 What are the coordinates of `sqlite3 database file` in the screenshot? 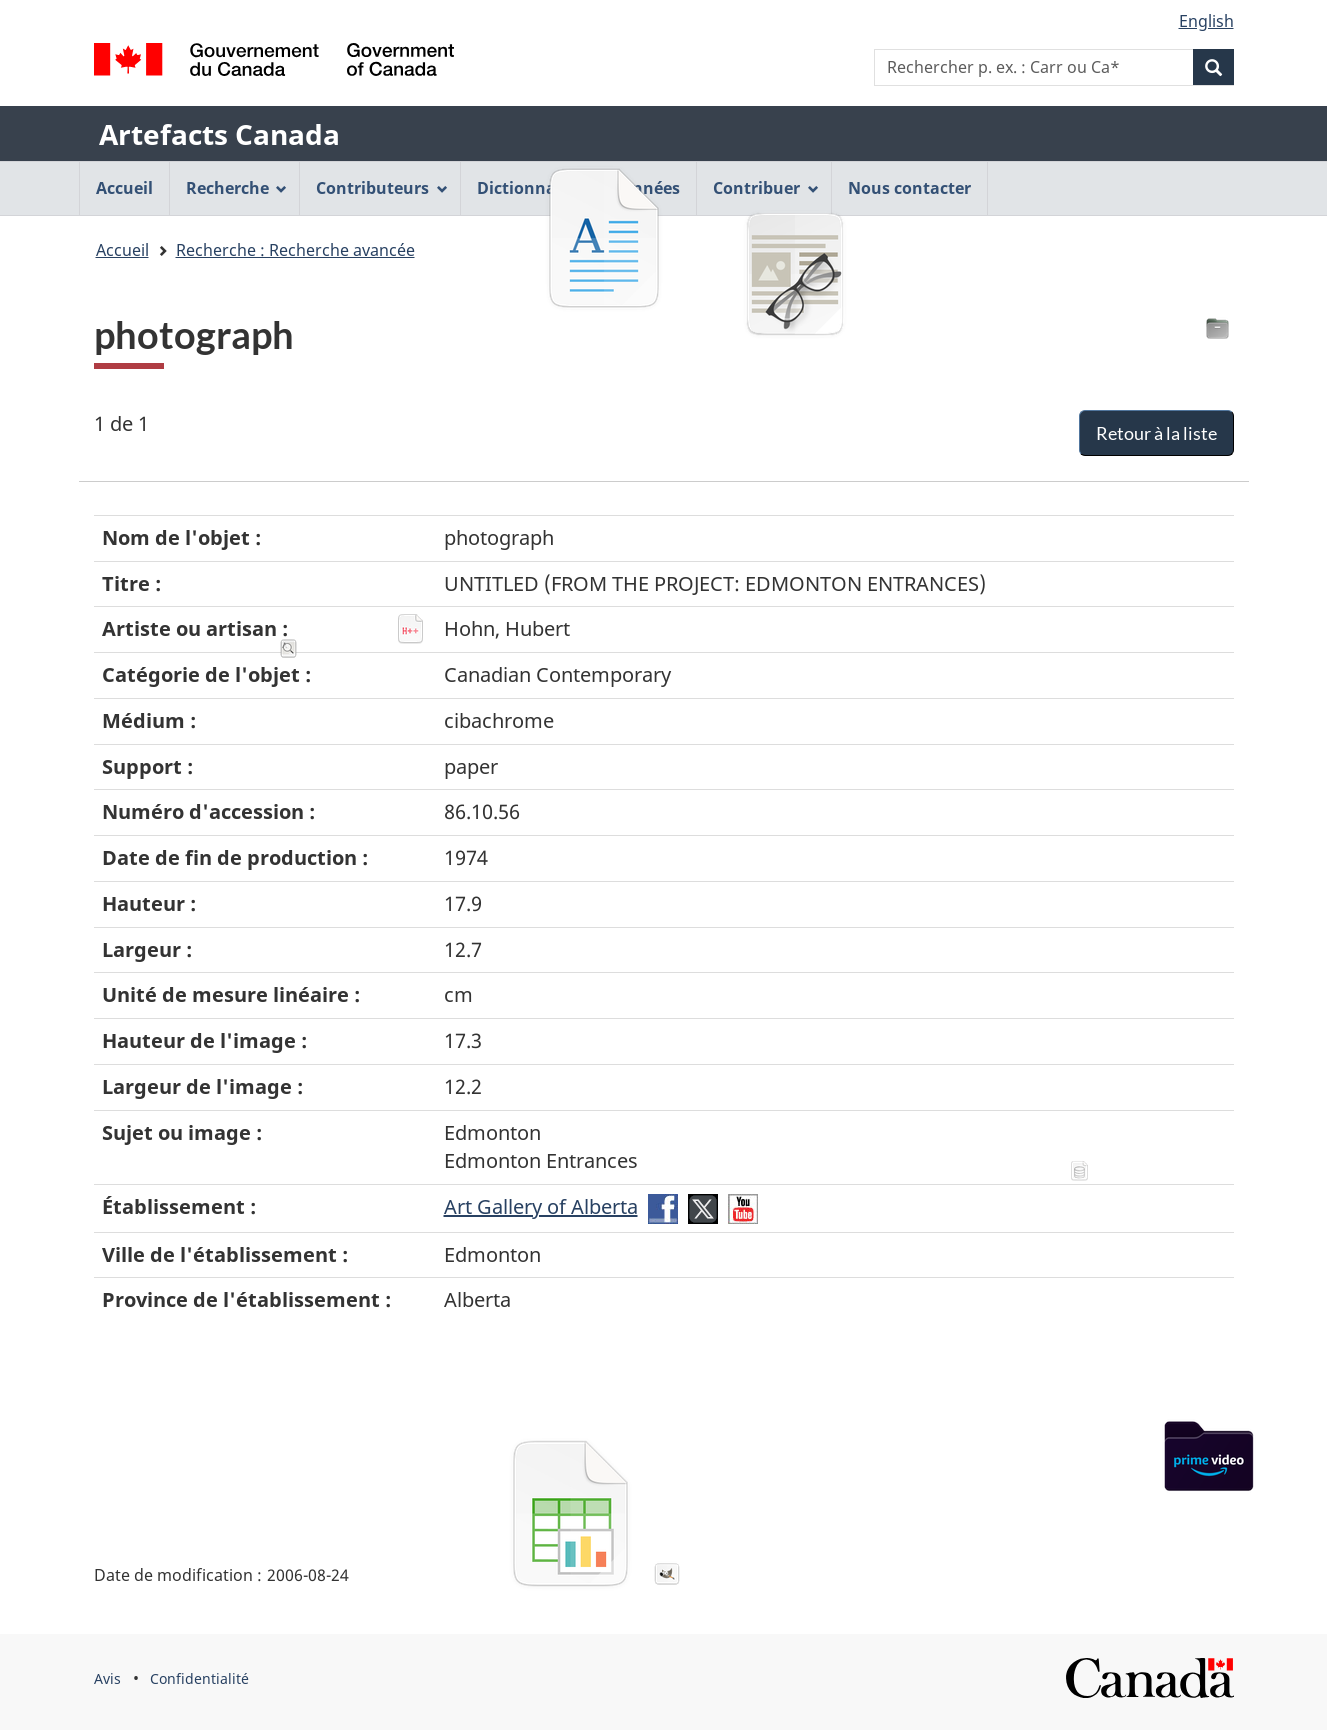 It's located at (1079, 1170).